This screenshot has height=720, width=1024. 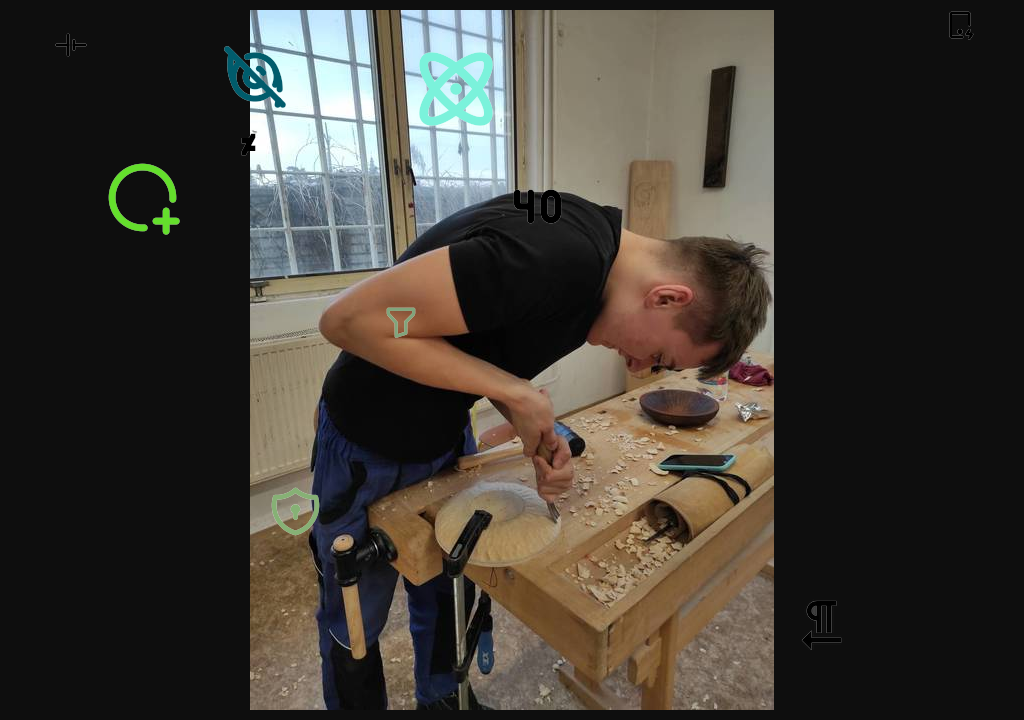 I want to click on filter or sort content, so click(x=401, y=322).